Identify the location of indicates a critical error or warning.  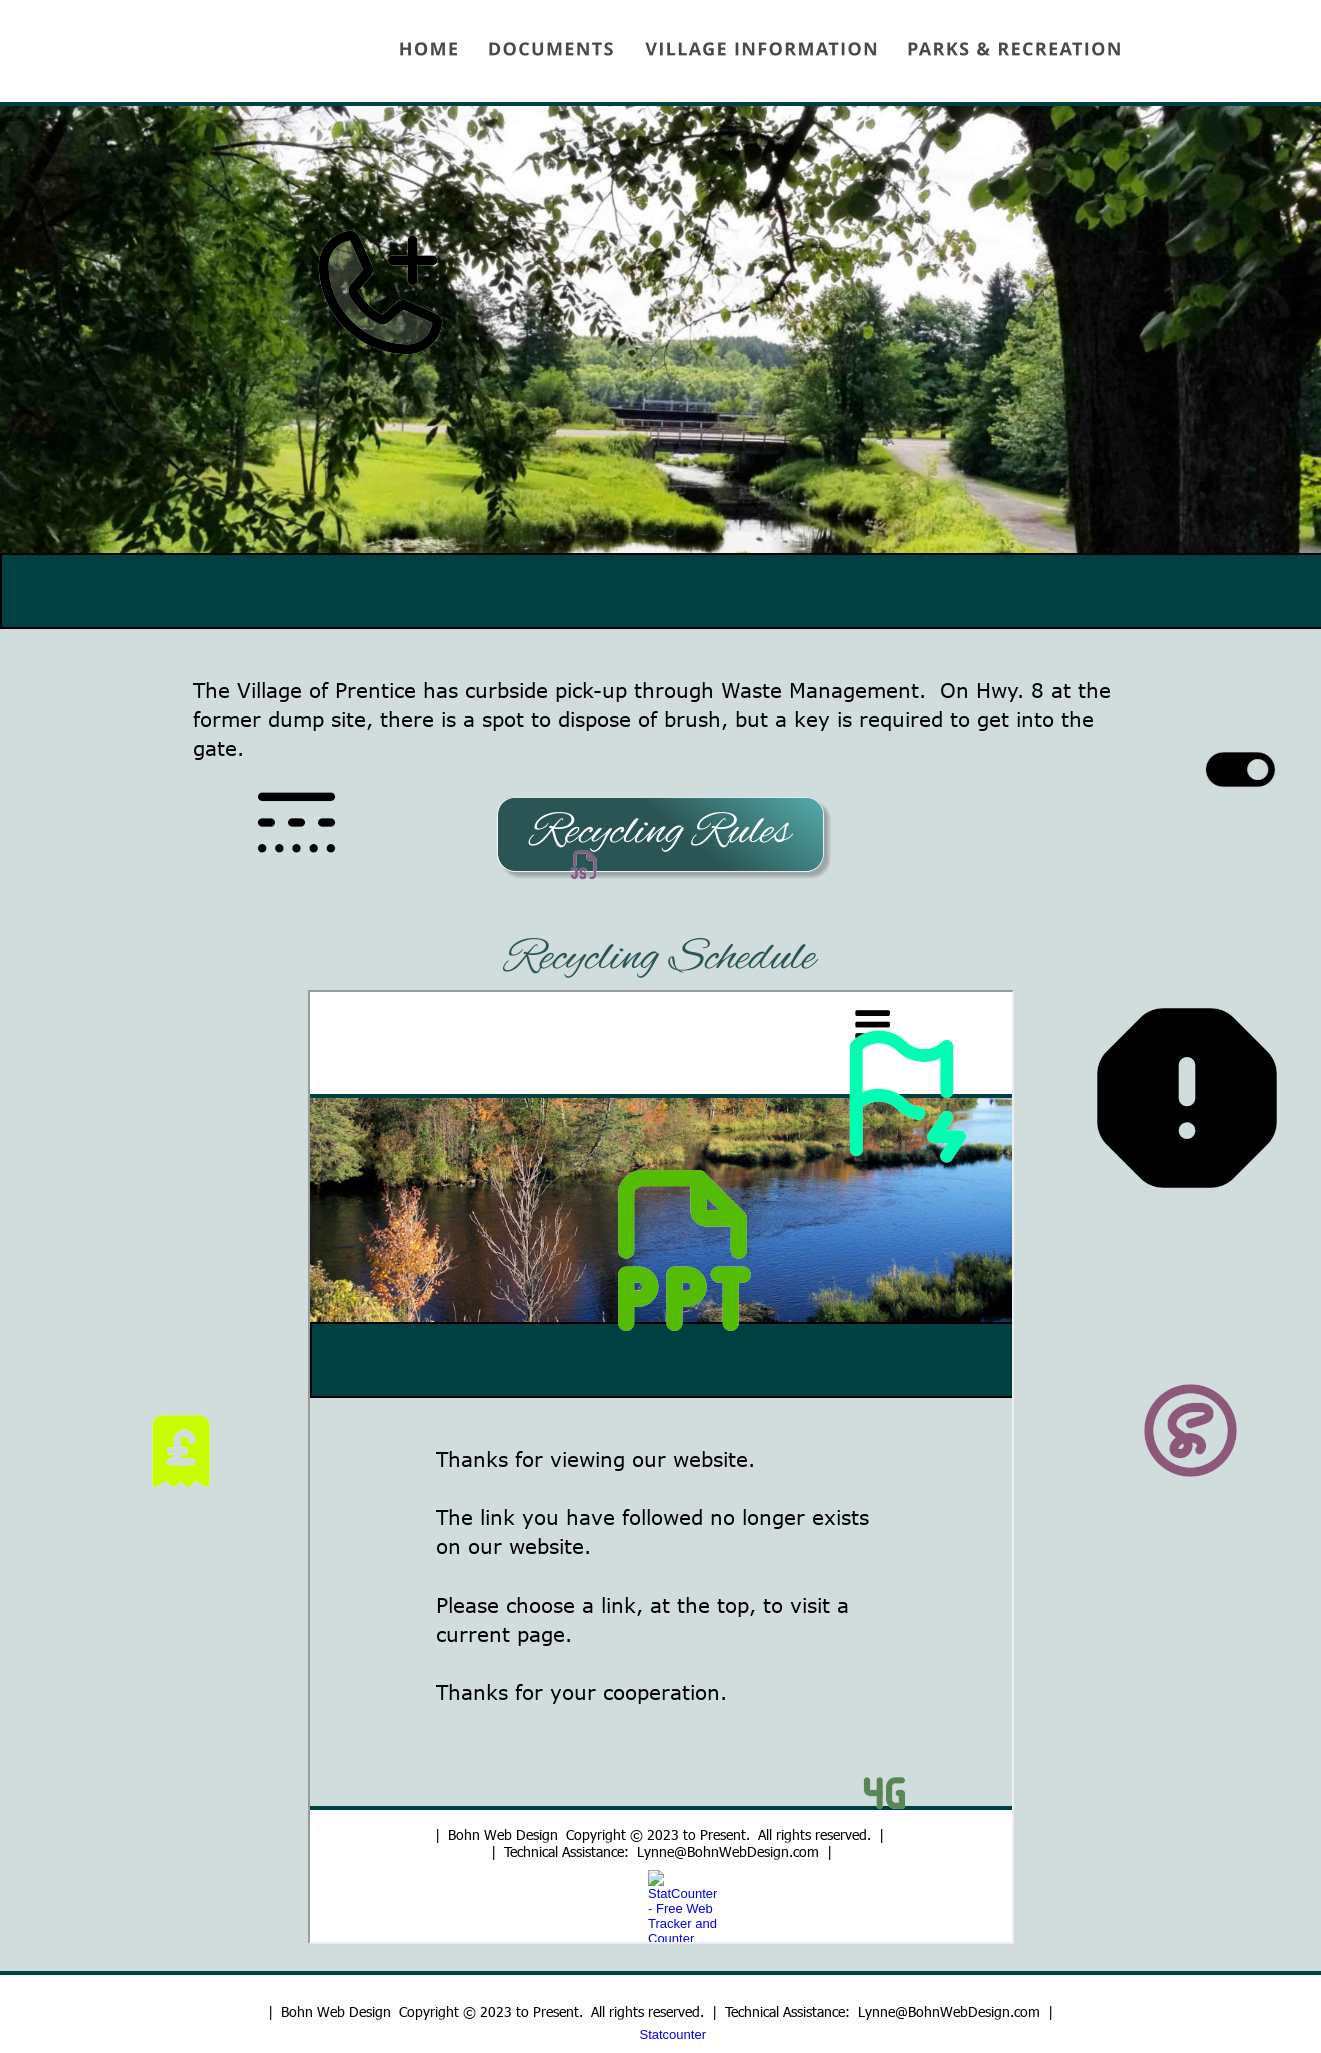
(1187, 1098).